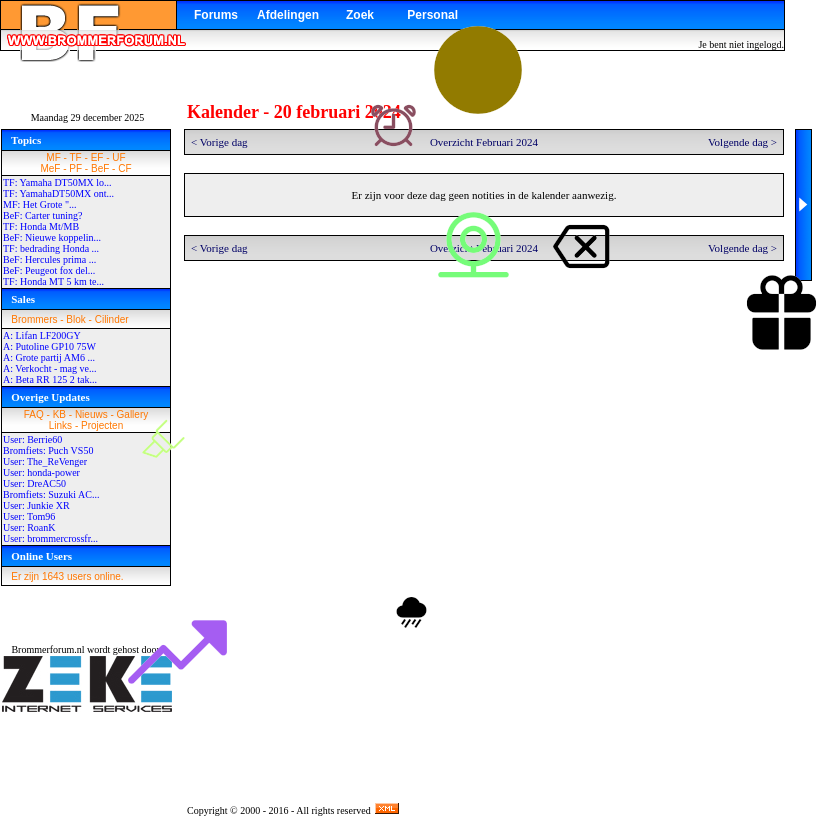 Image resolution: width=828 pixels, height=819 pixels. I want to click on indicates rainy weather conditions, so click(411, 612).